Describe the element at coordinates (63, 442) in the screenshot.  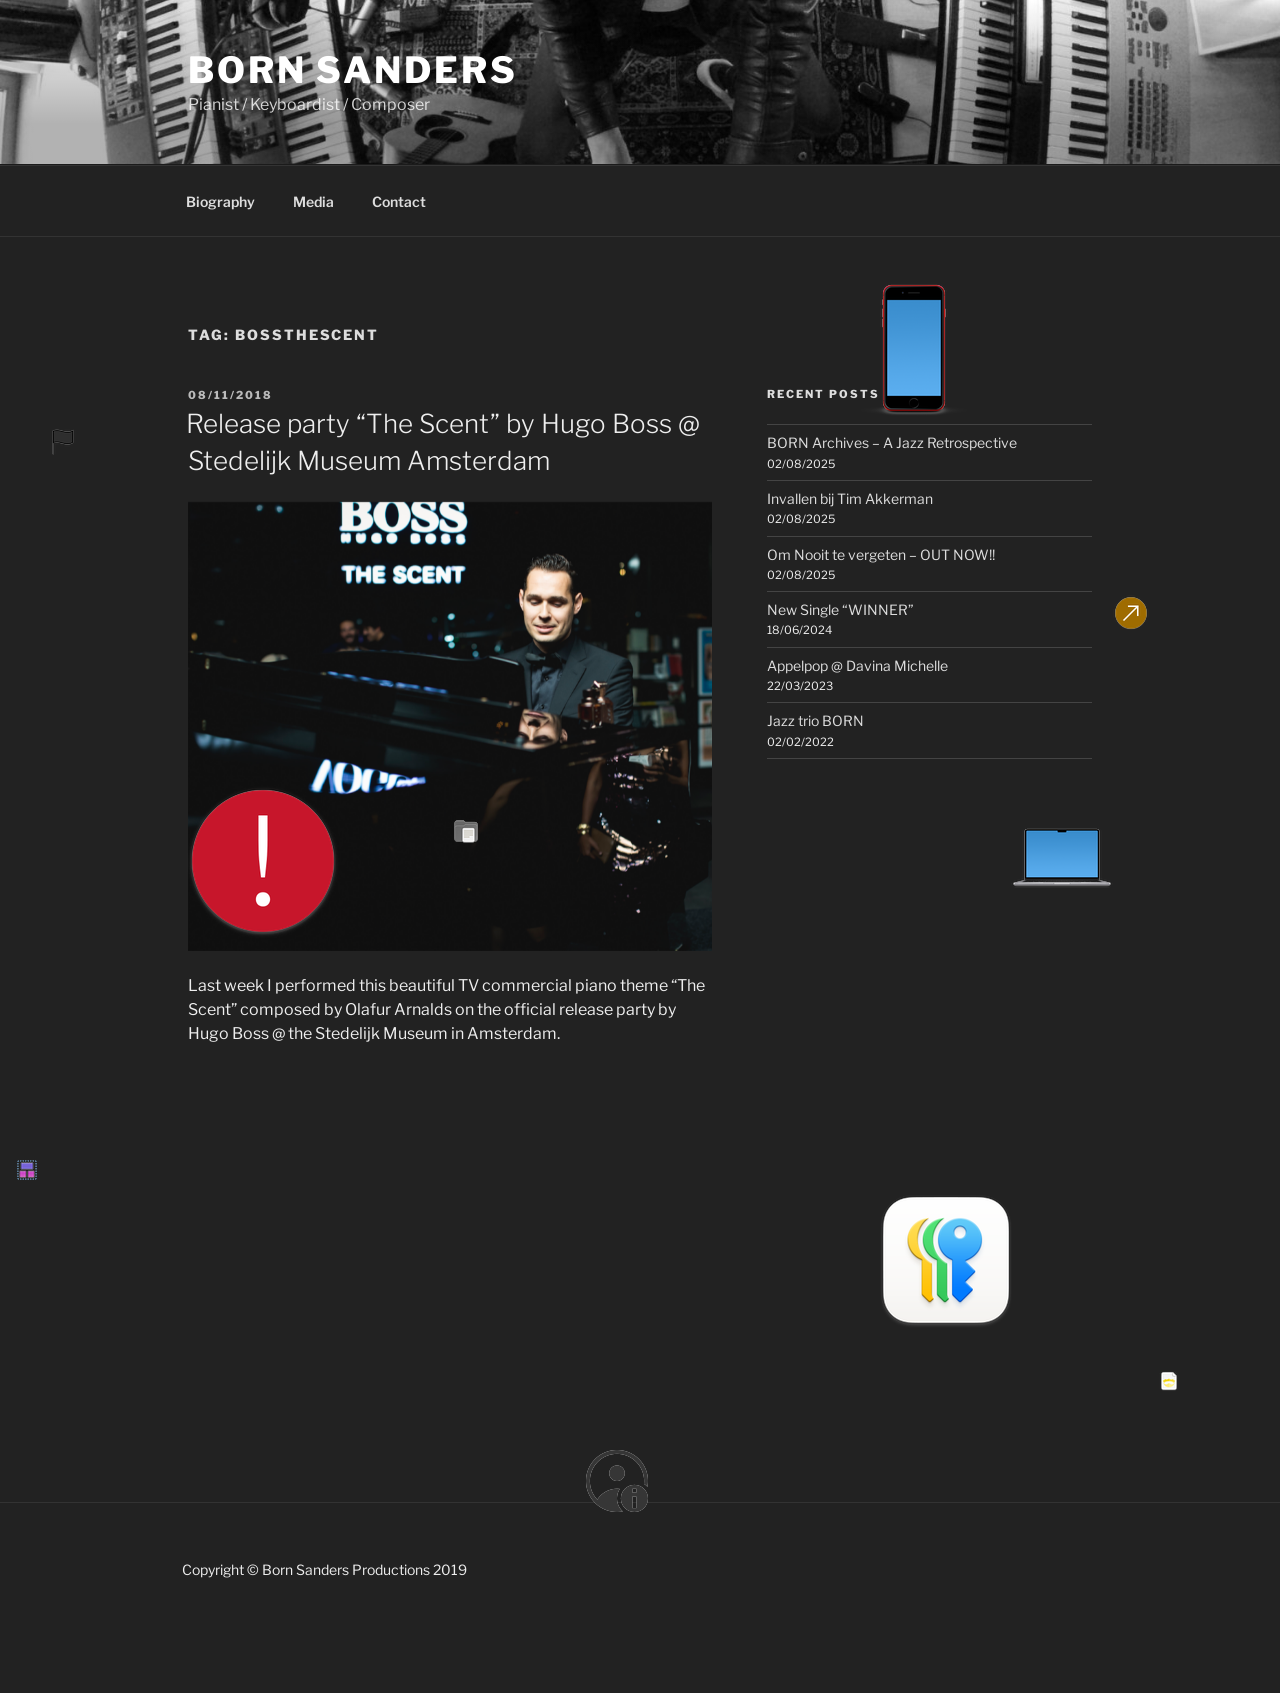
I see `view flagged emails` at that location.